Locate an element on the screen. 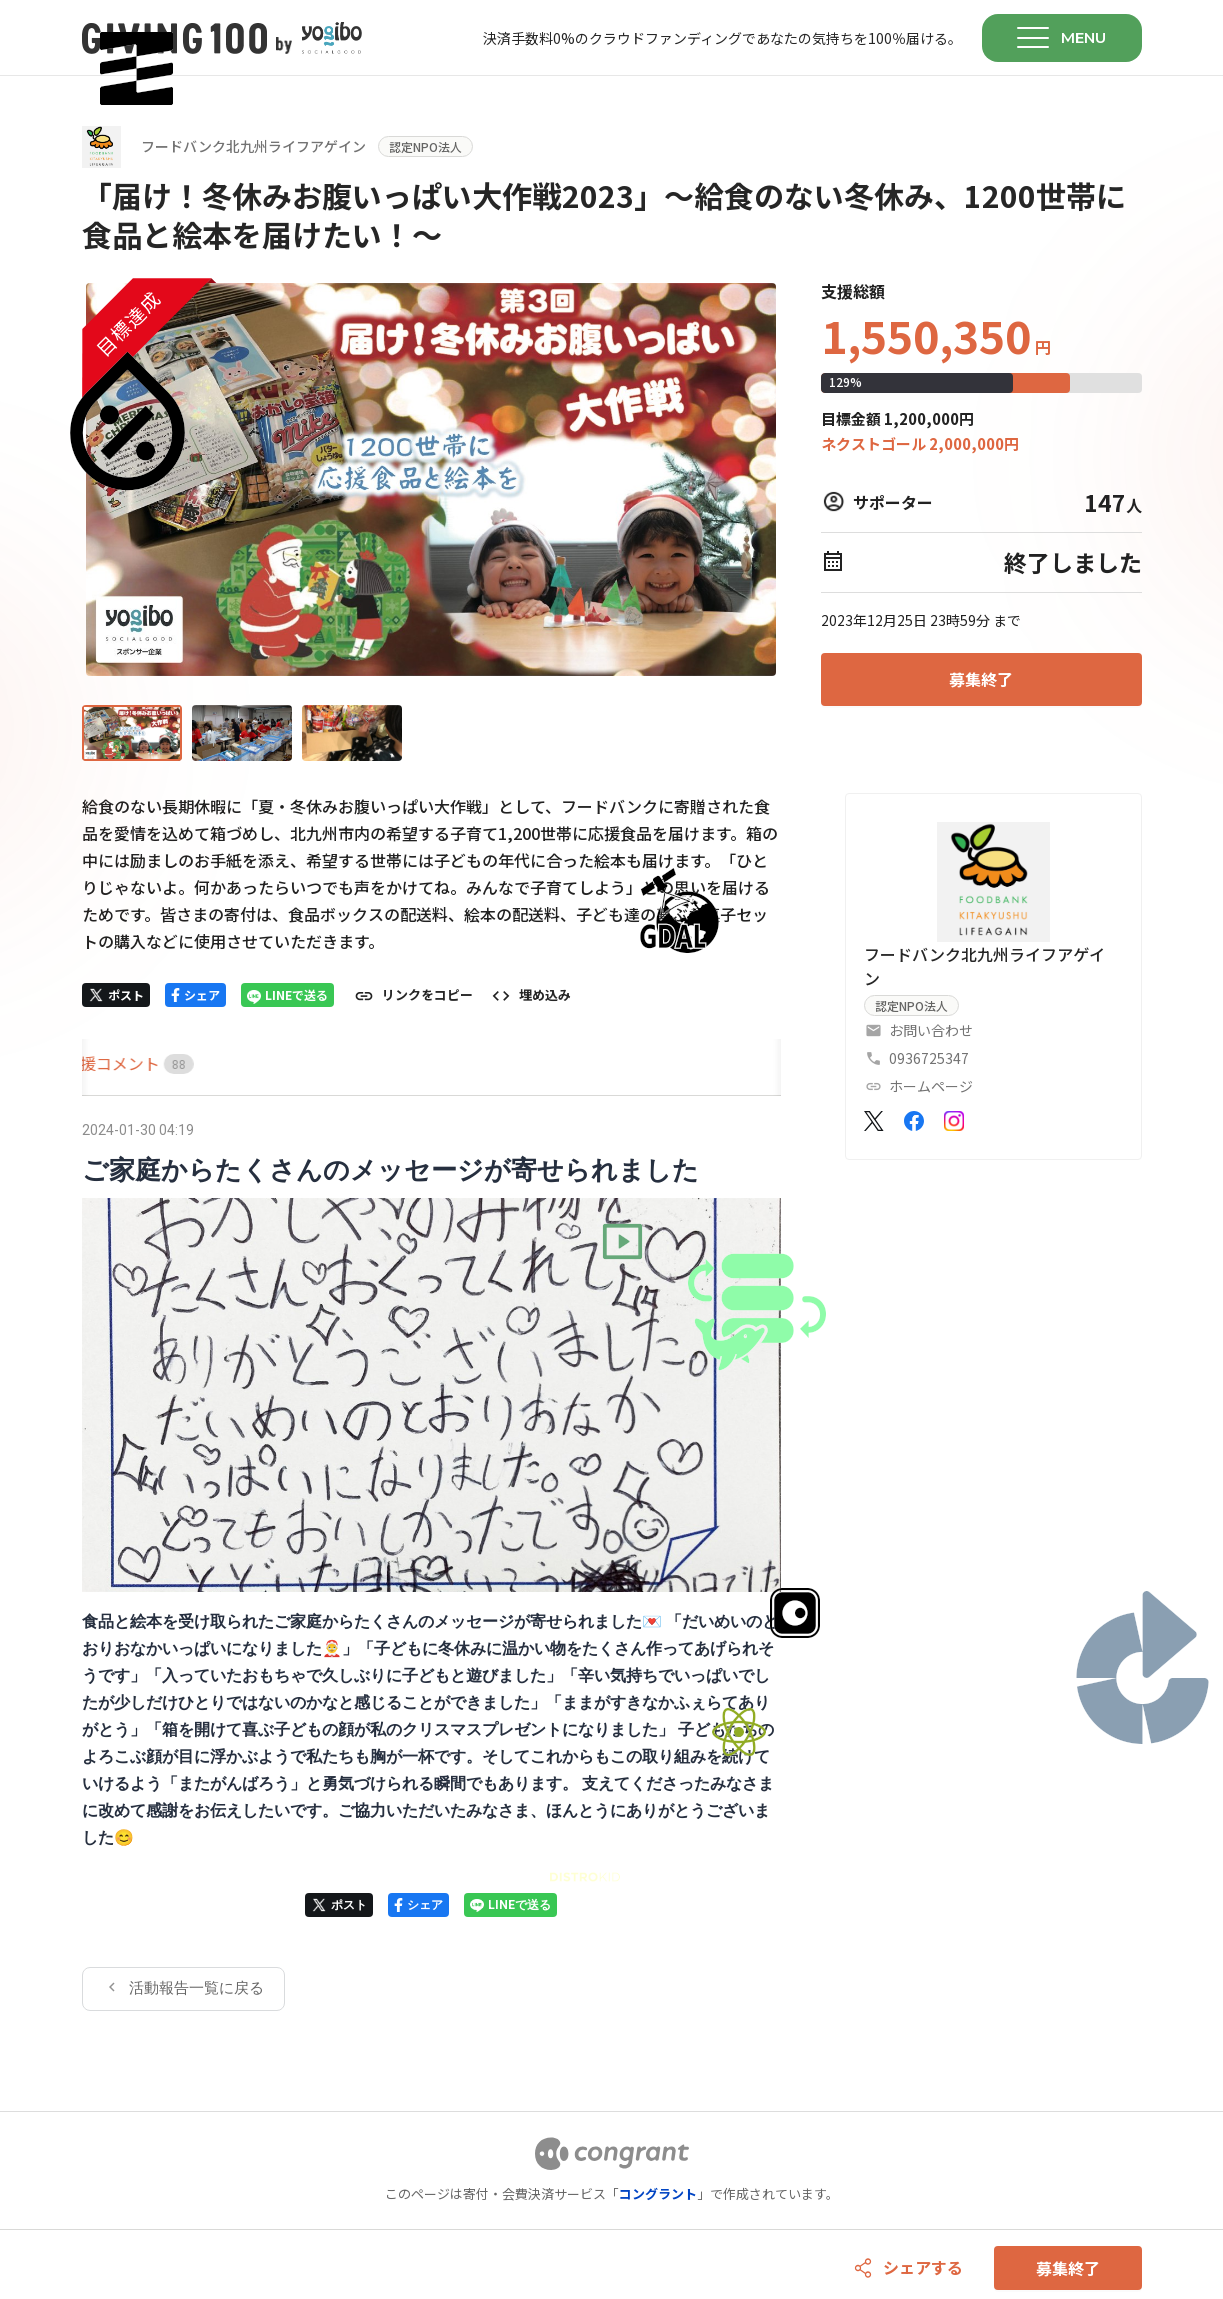  access distrokid music distribution platform is located at coordinates (585, 1877).